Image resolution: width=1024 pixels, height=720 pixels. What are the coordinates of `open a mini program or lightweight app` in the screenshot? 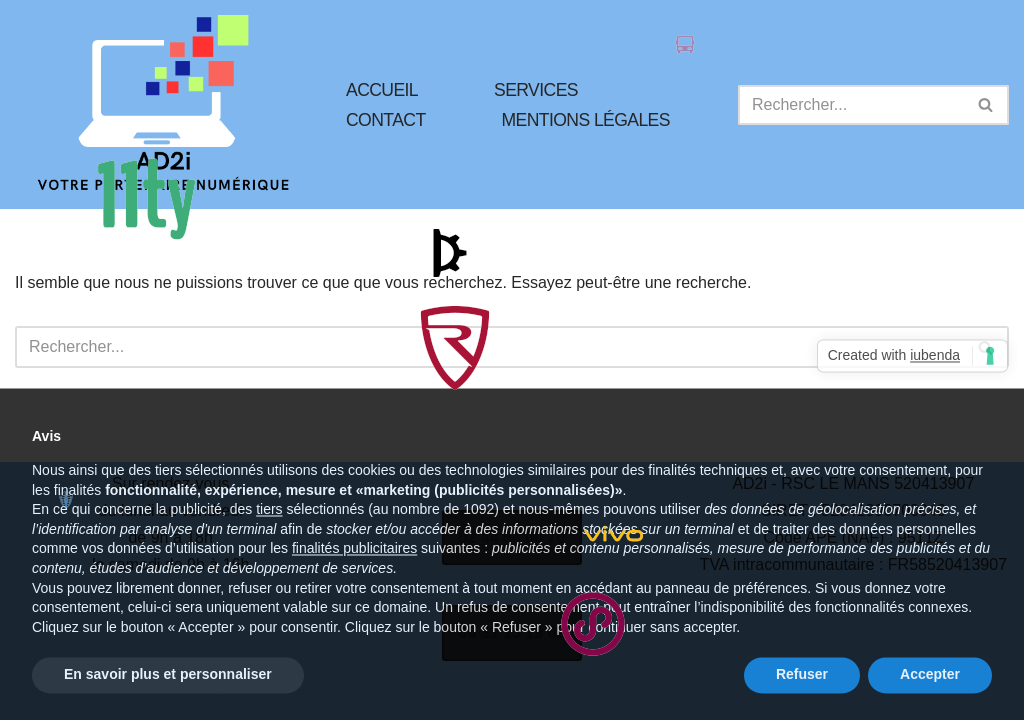 It's located at (593, 624).